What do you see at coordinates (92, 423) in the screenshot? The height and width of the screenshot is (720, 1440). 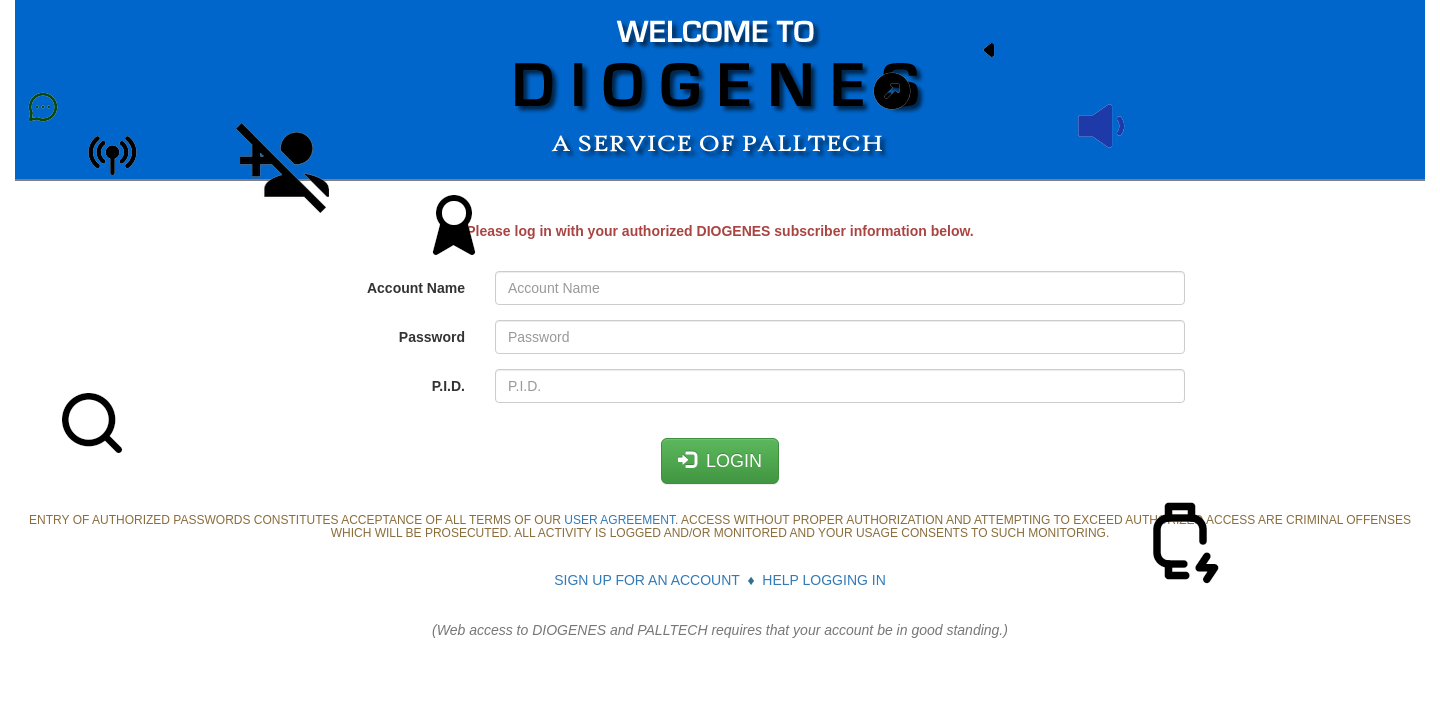 I see `search for content or items` at bounding box center [92, 423].